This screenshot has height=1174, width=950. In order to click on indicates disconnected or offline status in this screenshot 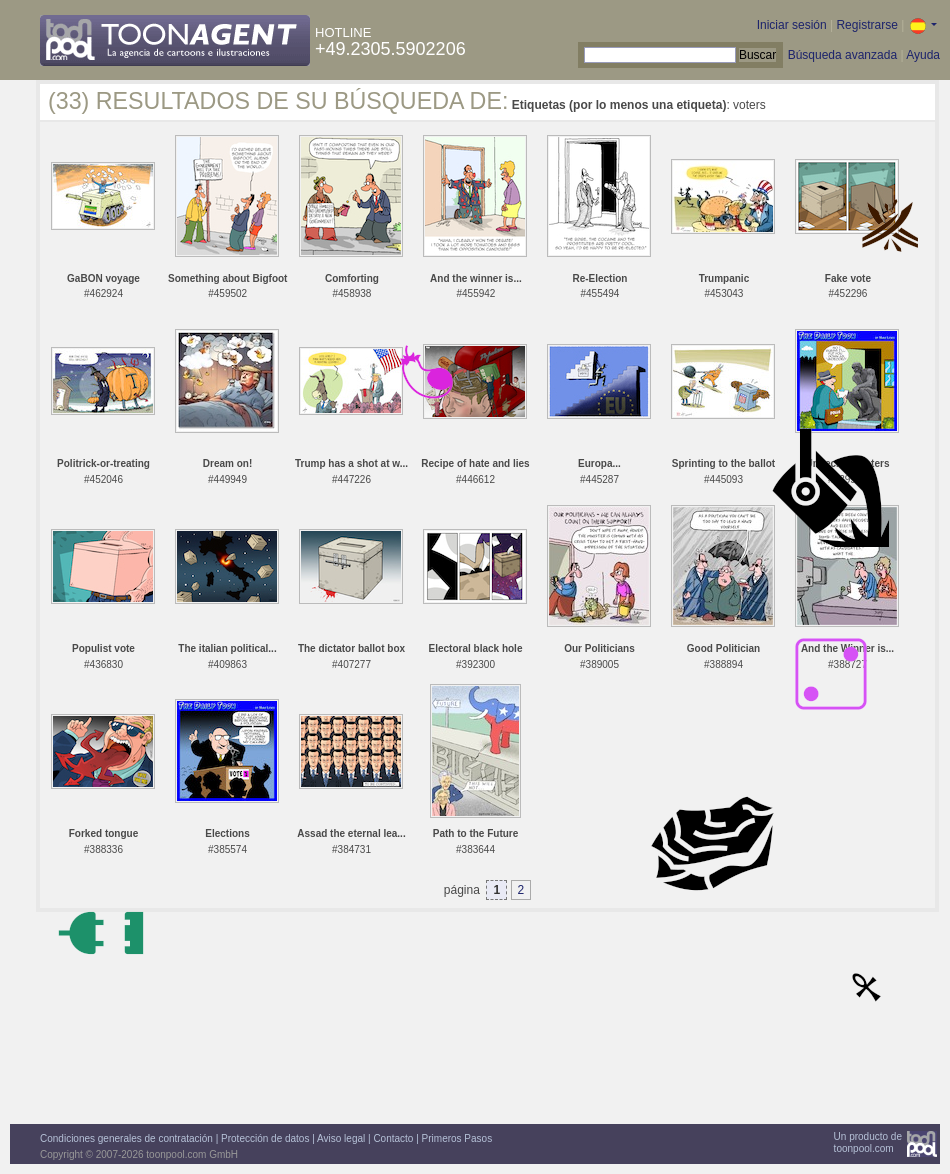, I will do `click(101, 933)`.